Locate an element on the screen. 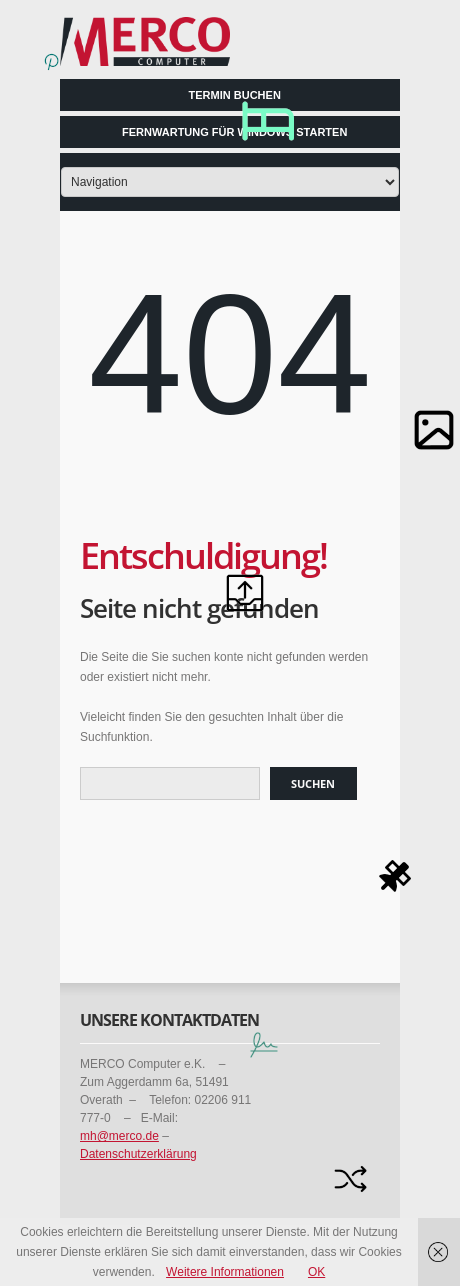  access satellite connection settings is located at coordinates (395, 876).